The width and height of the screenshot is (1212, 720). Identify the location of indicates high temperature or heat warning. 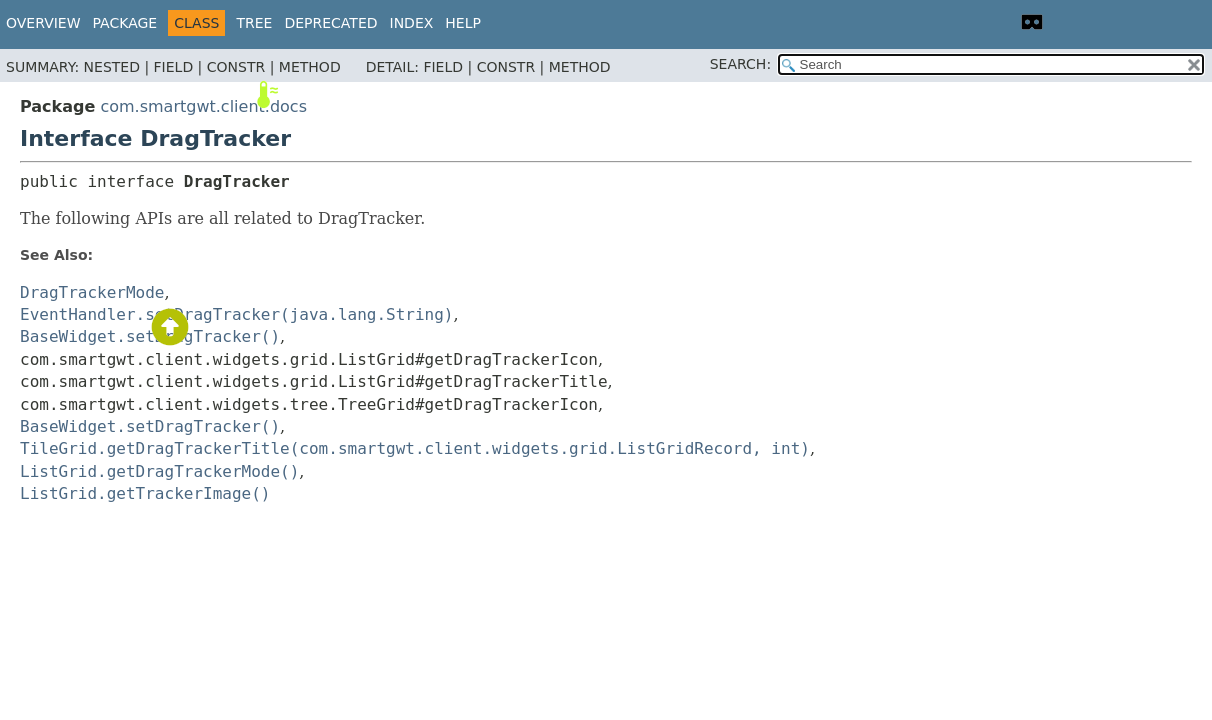
(264, 94).